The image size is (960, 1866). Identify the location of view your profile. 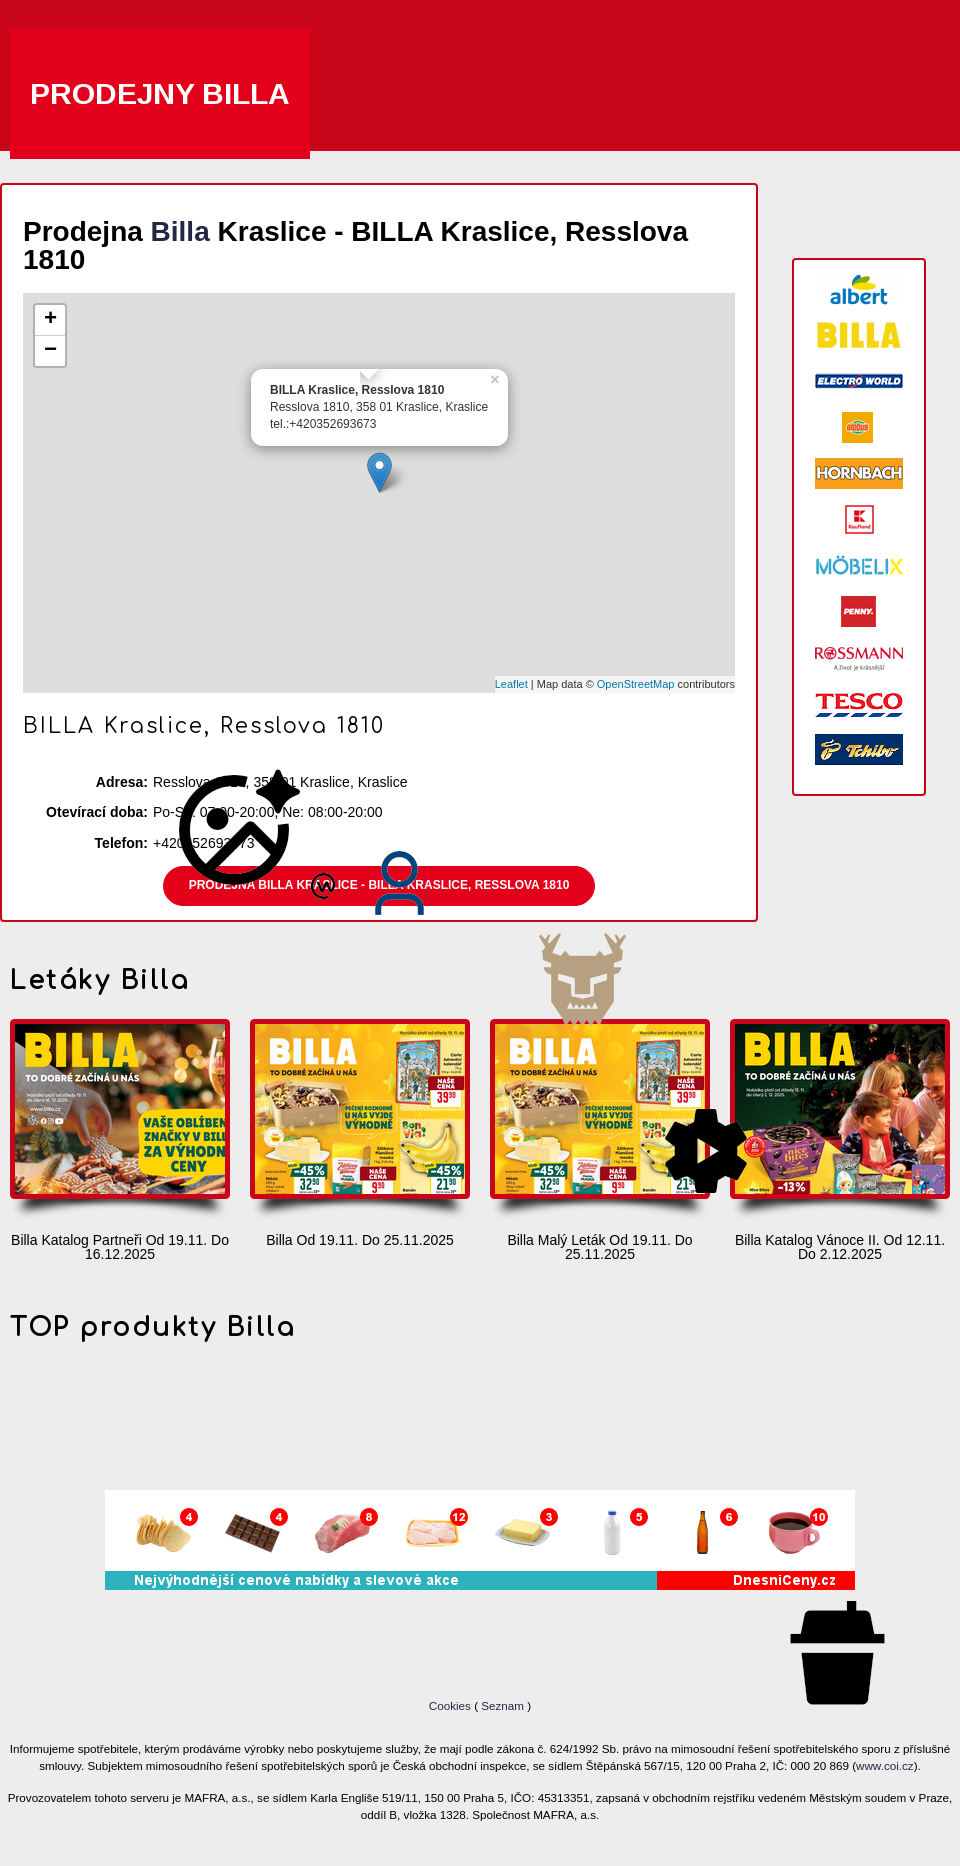
(399, 884).